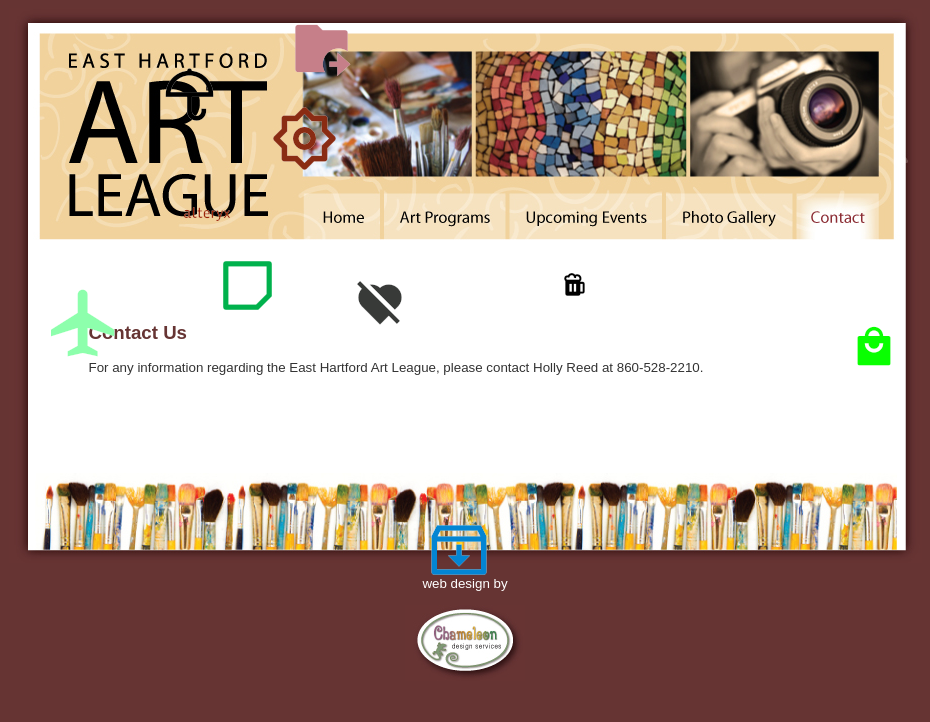 Image resolution: width=930 pixels, height=722 pixels. I want to click on access shared folder, so click(321, 48).